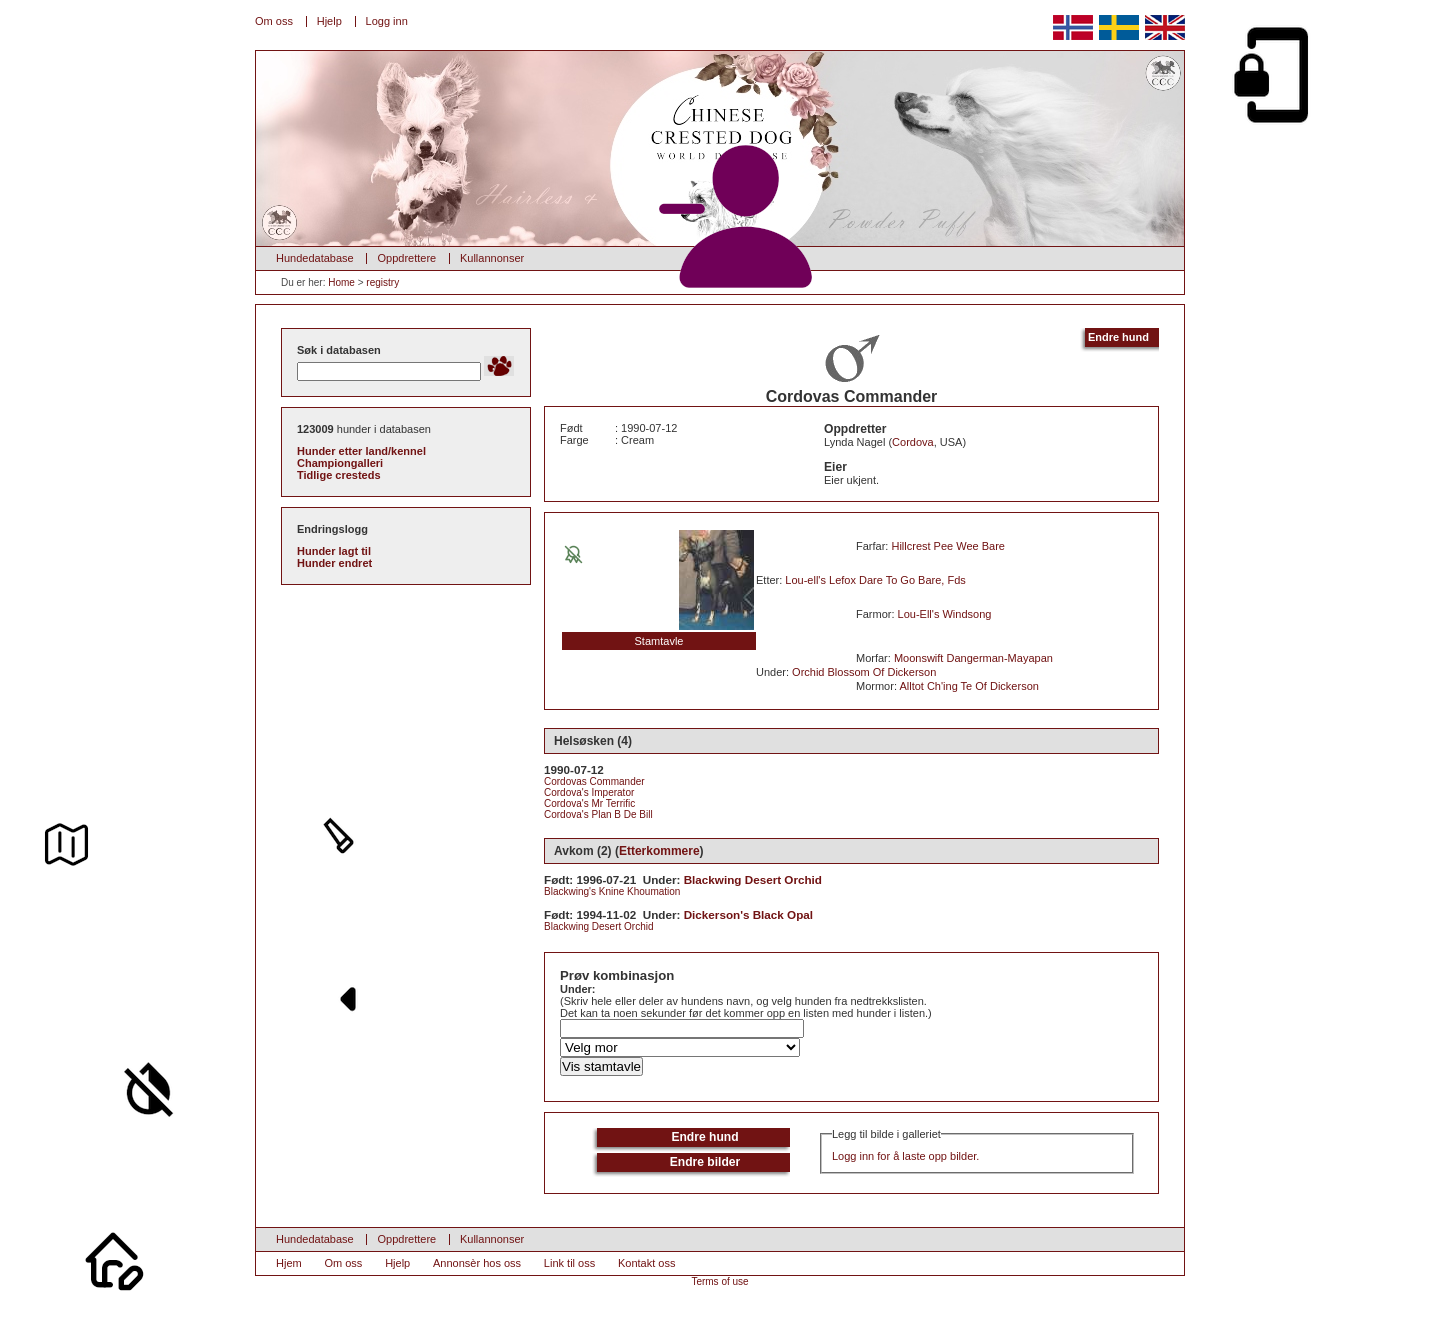 This screenshot has height=1337, width=1440. I want to click on indicates awards or achievements are disabled, so click(573, 554).